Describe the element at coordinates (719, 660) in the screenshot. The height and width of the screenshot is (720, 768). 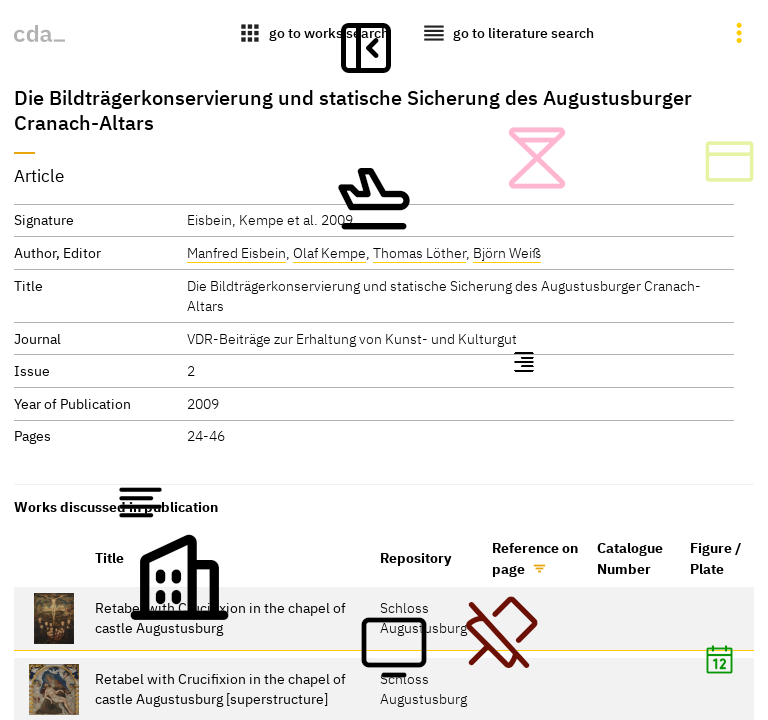
I see `view calendar or scheduled events` at that location.